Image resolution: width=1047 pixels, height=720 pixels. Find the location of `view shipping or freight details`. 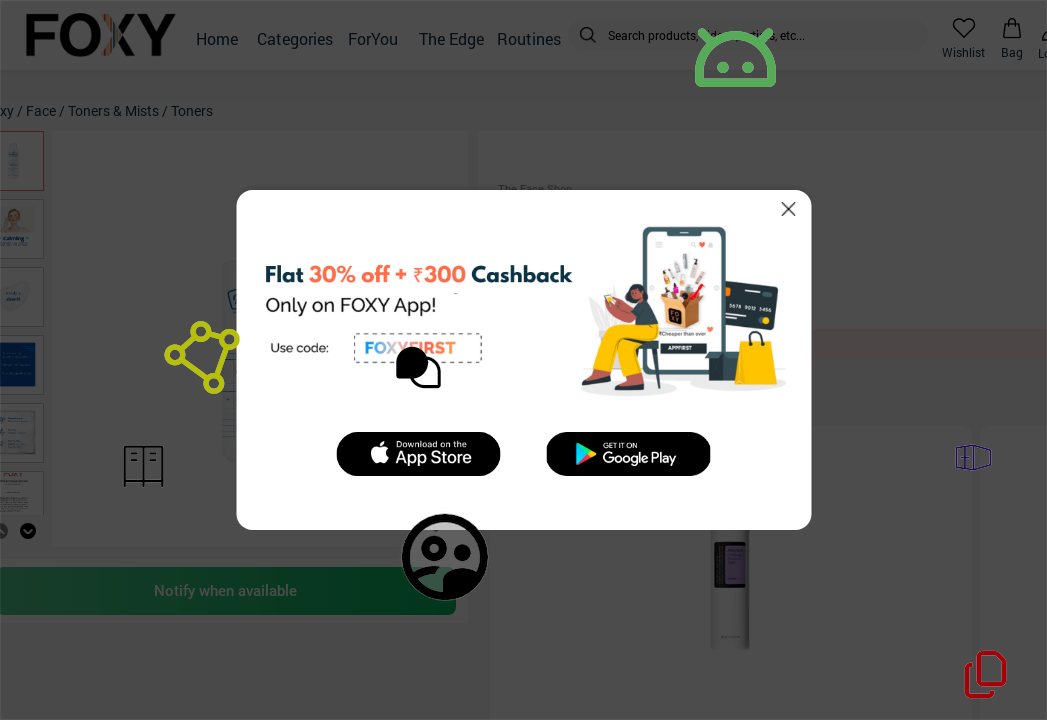

view shipping or freight details is located at coordinates (973, 457).